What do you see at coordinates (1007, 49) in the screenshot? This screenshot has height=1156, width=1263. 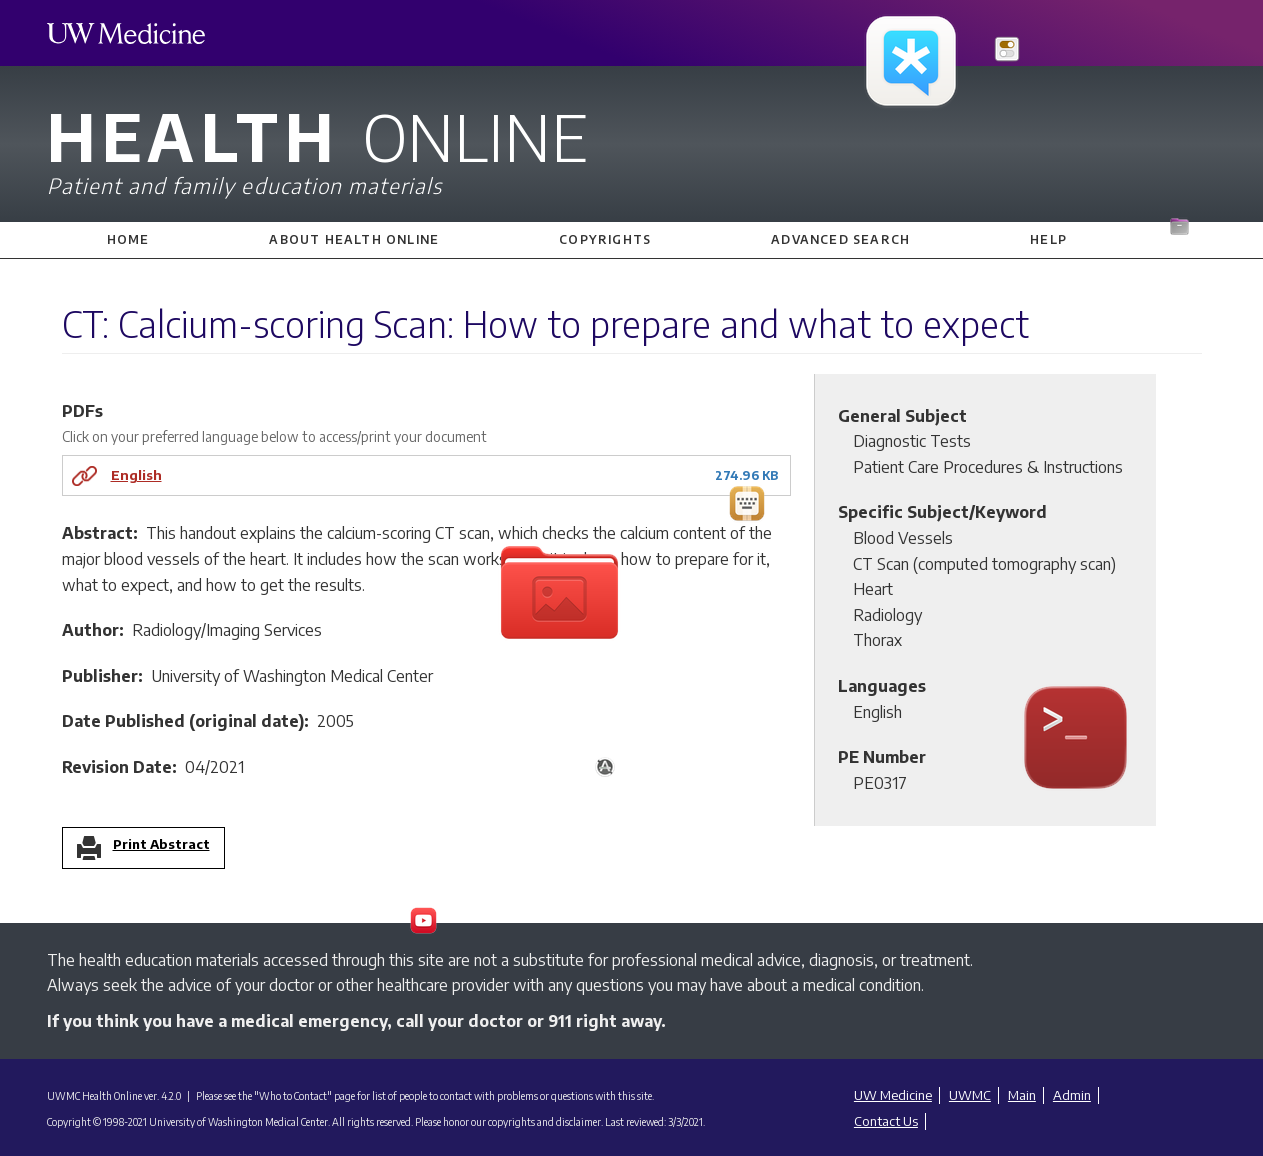 I see `open unity tweak tool settings` at bounding box center [1007, 49].